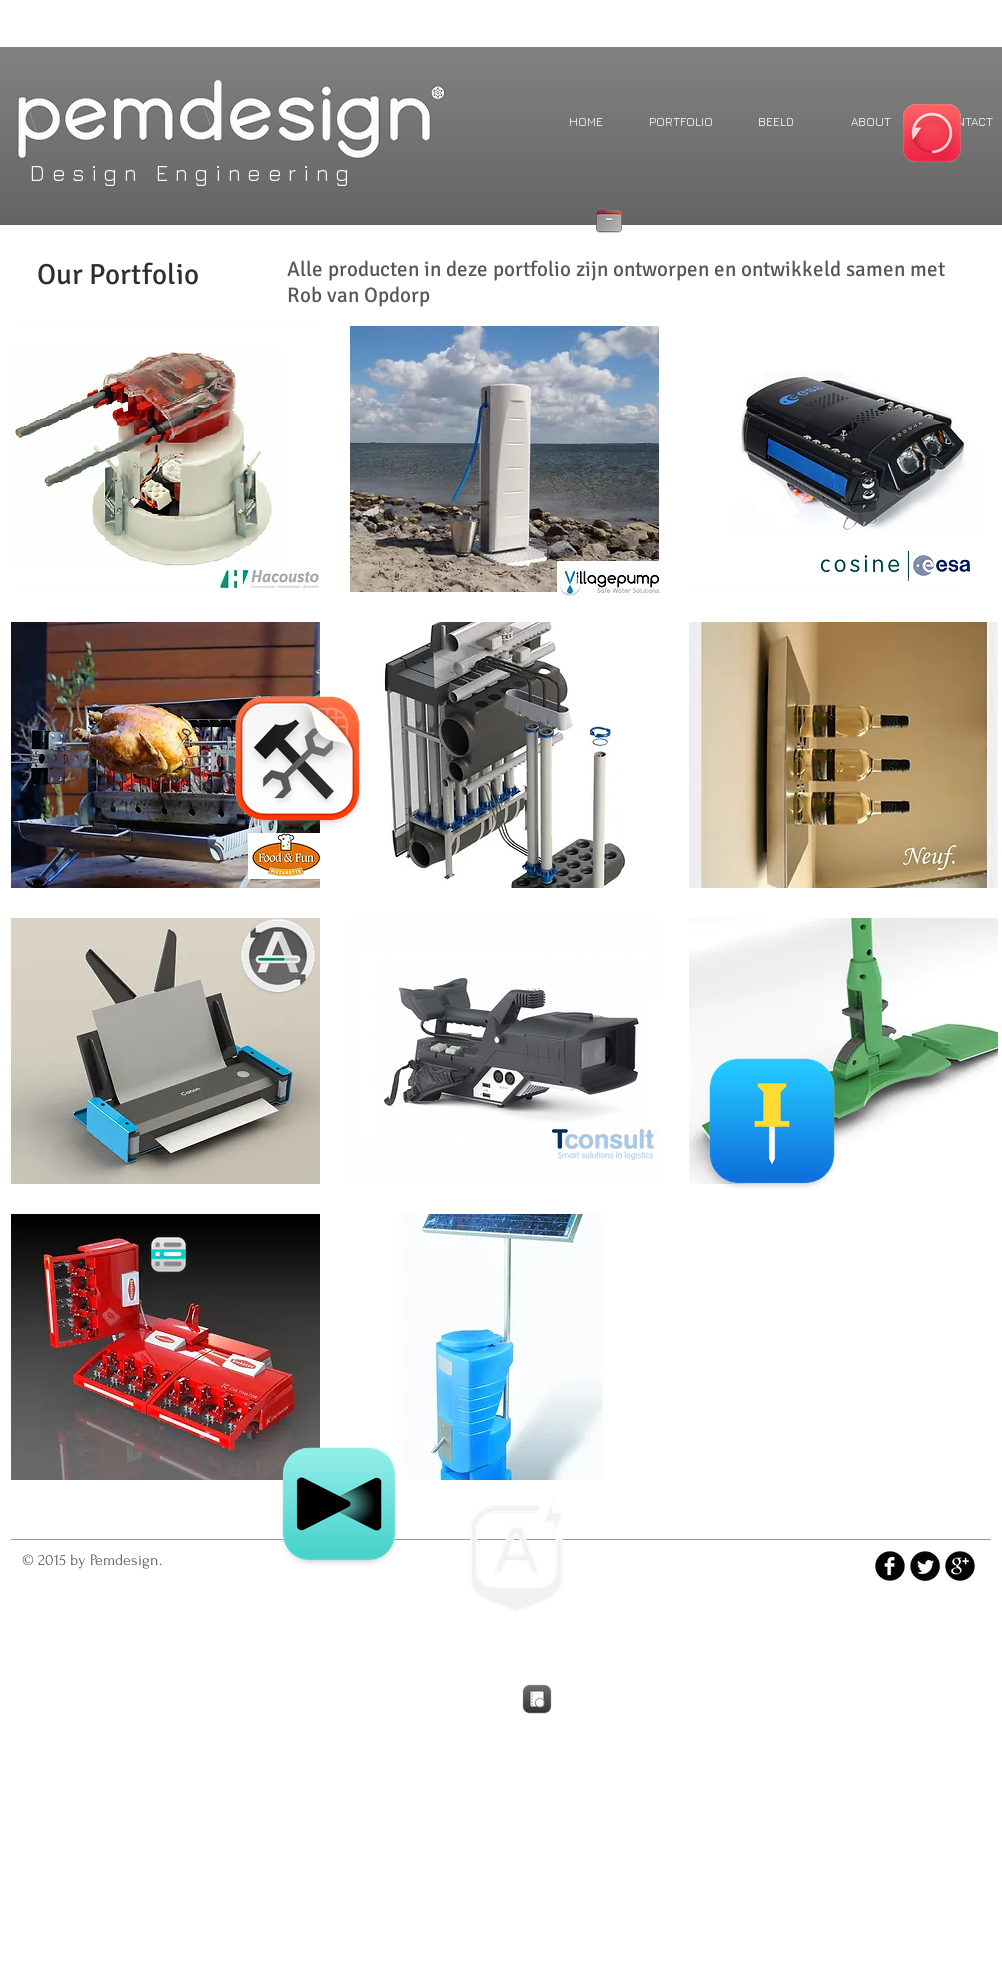 The width and height of the screenshot is (1002, 1968). I want to click on keyboard battery status indicator, so click(516, 1555).